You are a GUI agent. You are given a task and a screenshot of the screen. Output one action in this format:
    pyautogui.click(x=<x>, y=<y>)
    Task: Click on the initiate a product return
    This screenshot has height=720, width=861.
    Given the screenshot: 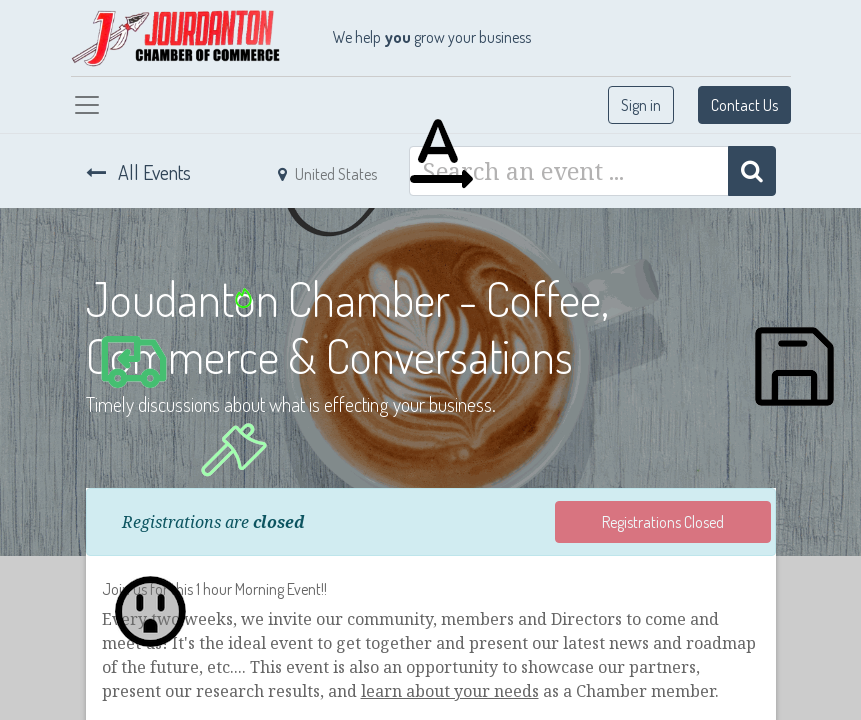 What is the action you would take?
    pyautogui.click(x=134, y=362)
    